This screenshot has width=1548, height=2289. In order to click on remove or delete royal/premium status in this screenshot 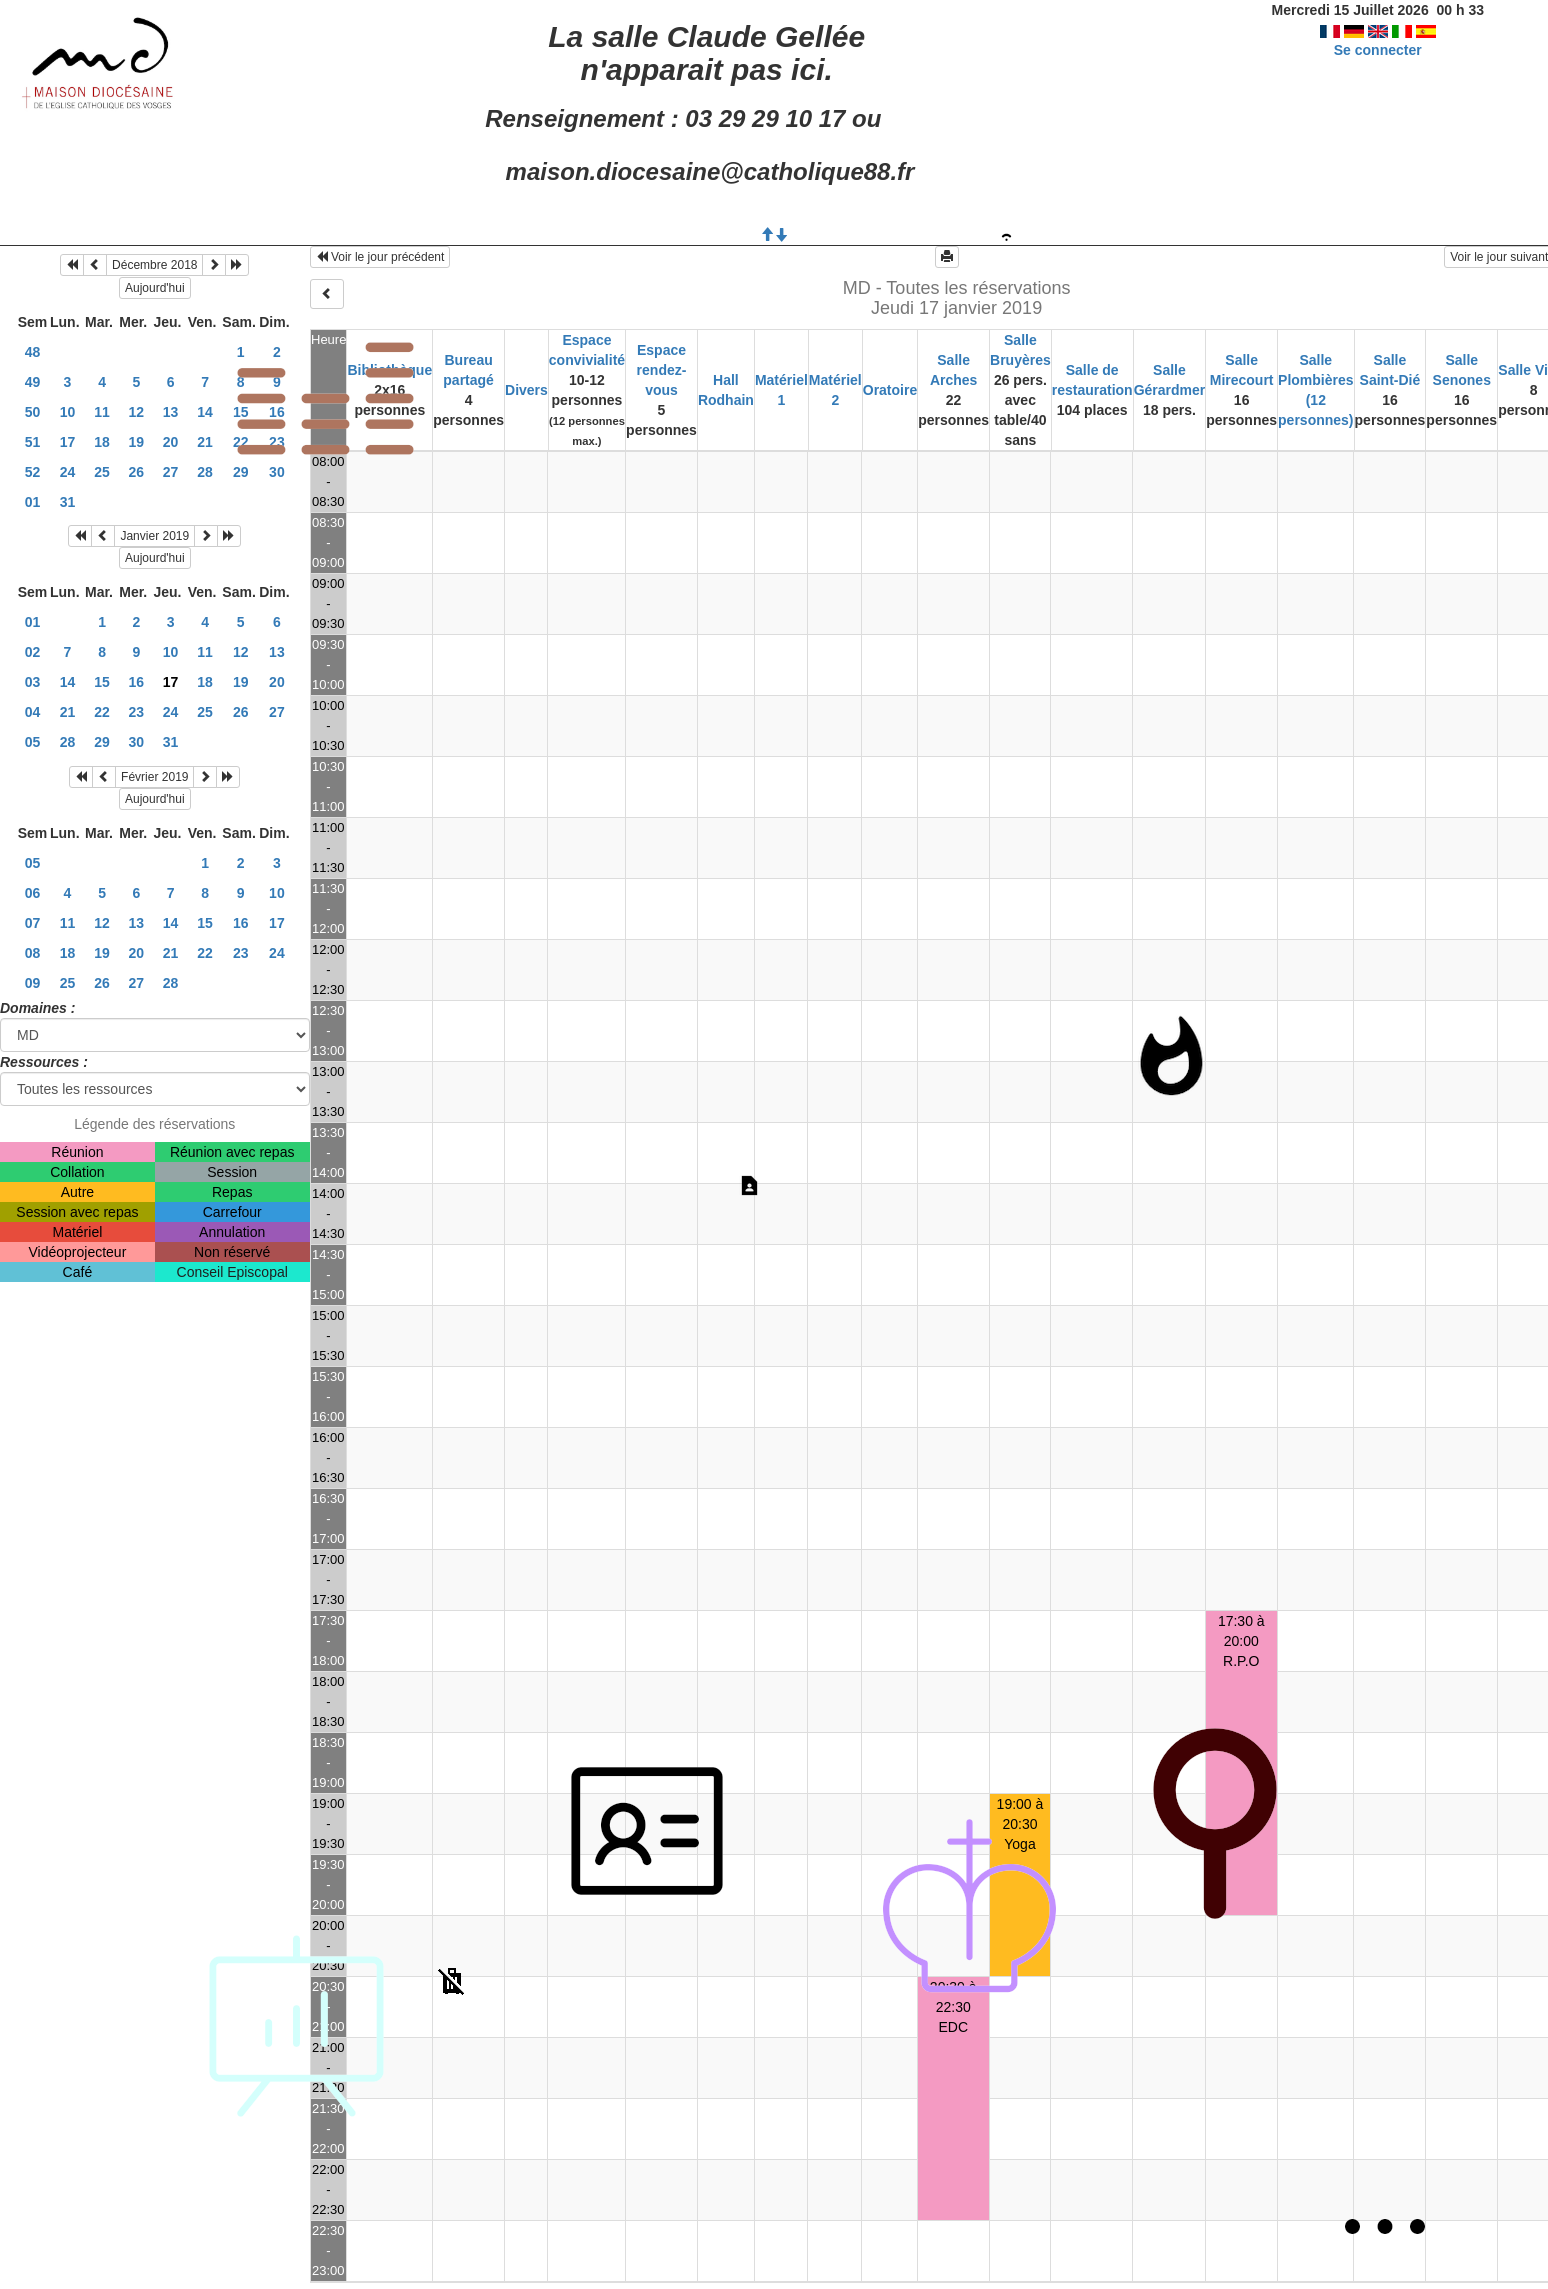, I will do `click(969, 1918)`.